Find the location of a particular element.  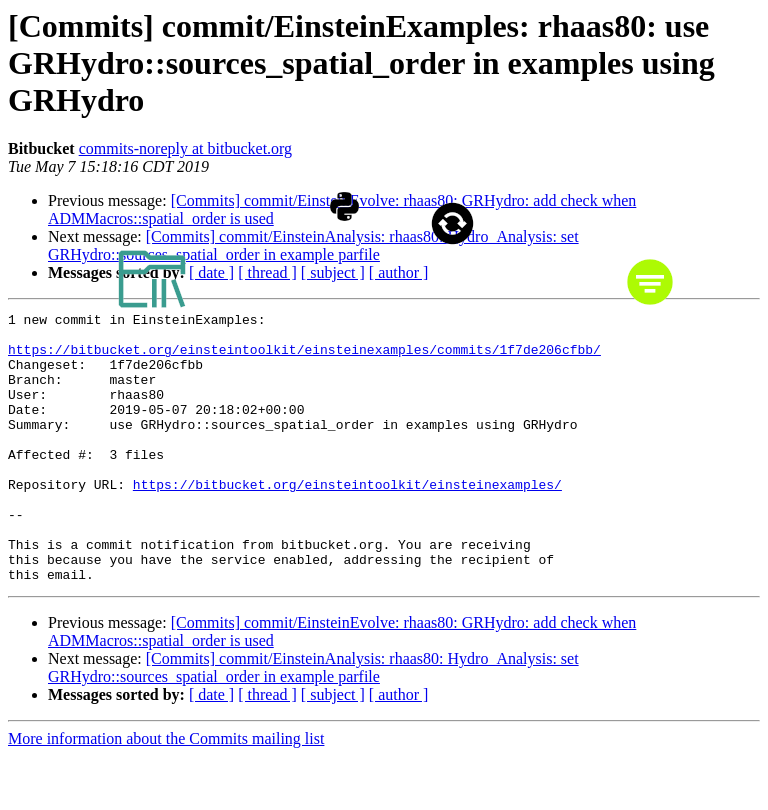

sync data or refresh content is located at coordinates (452, 223).